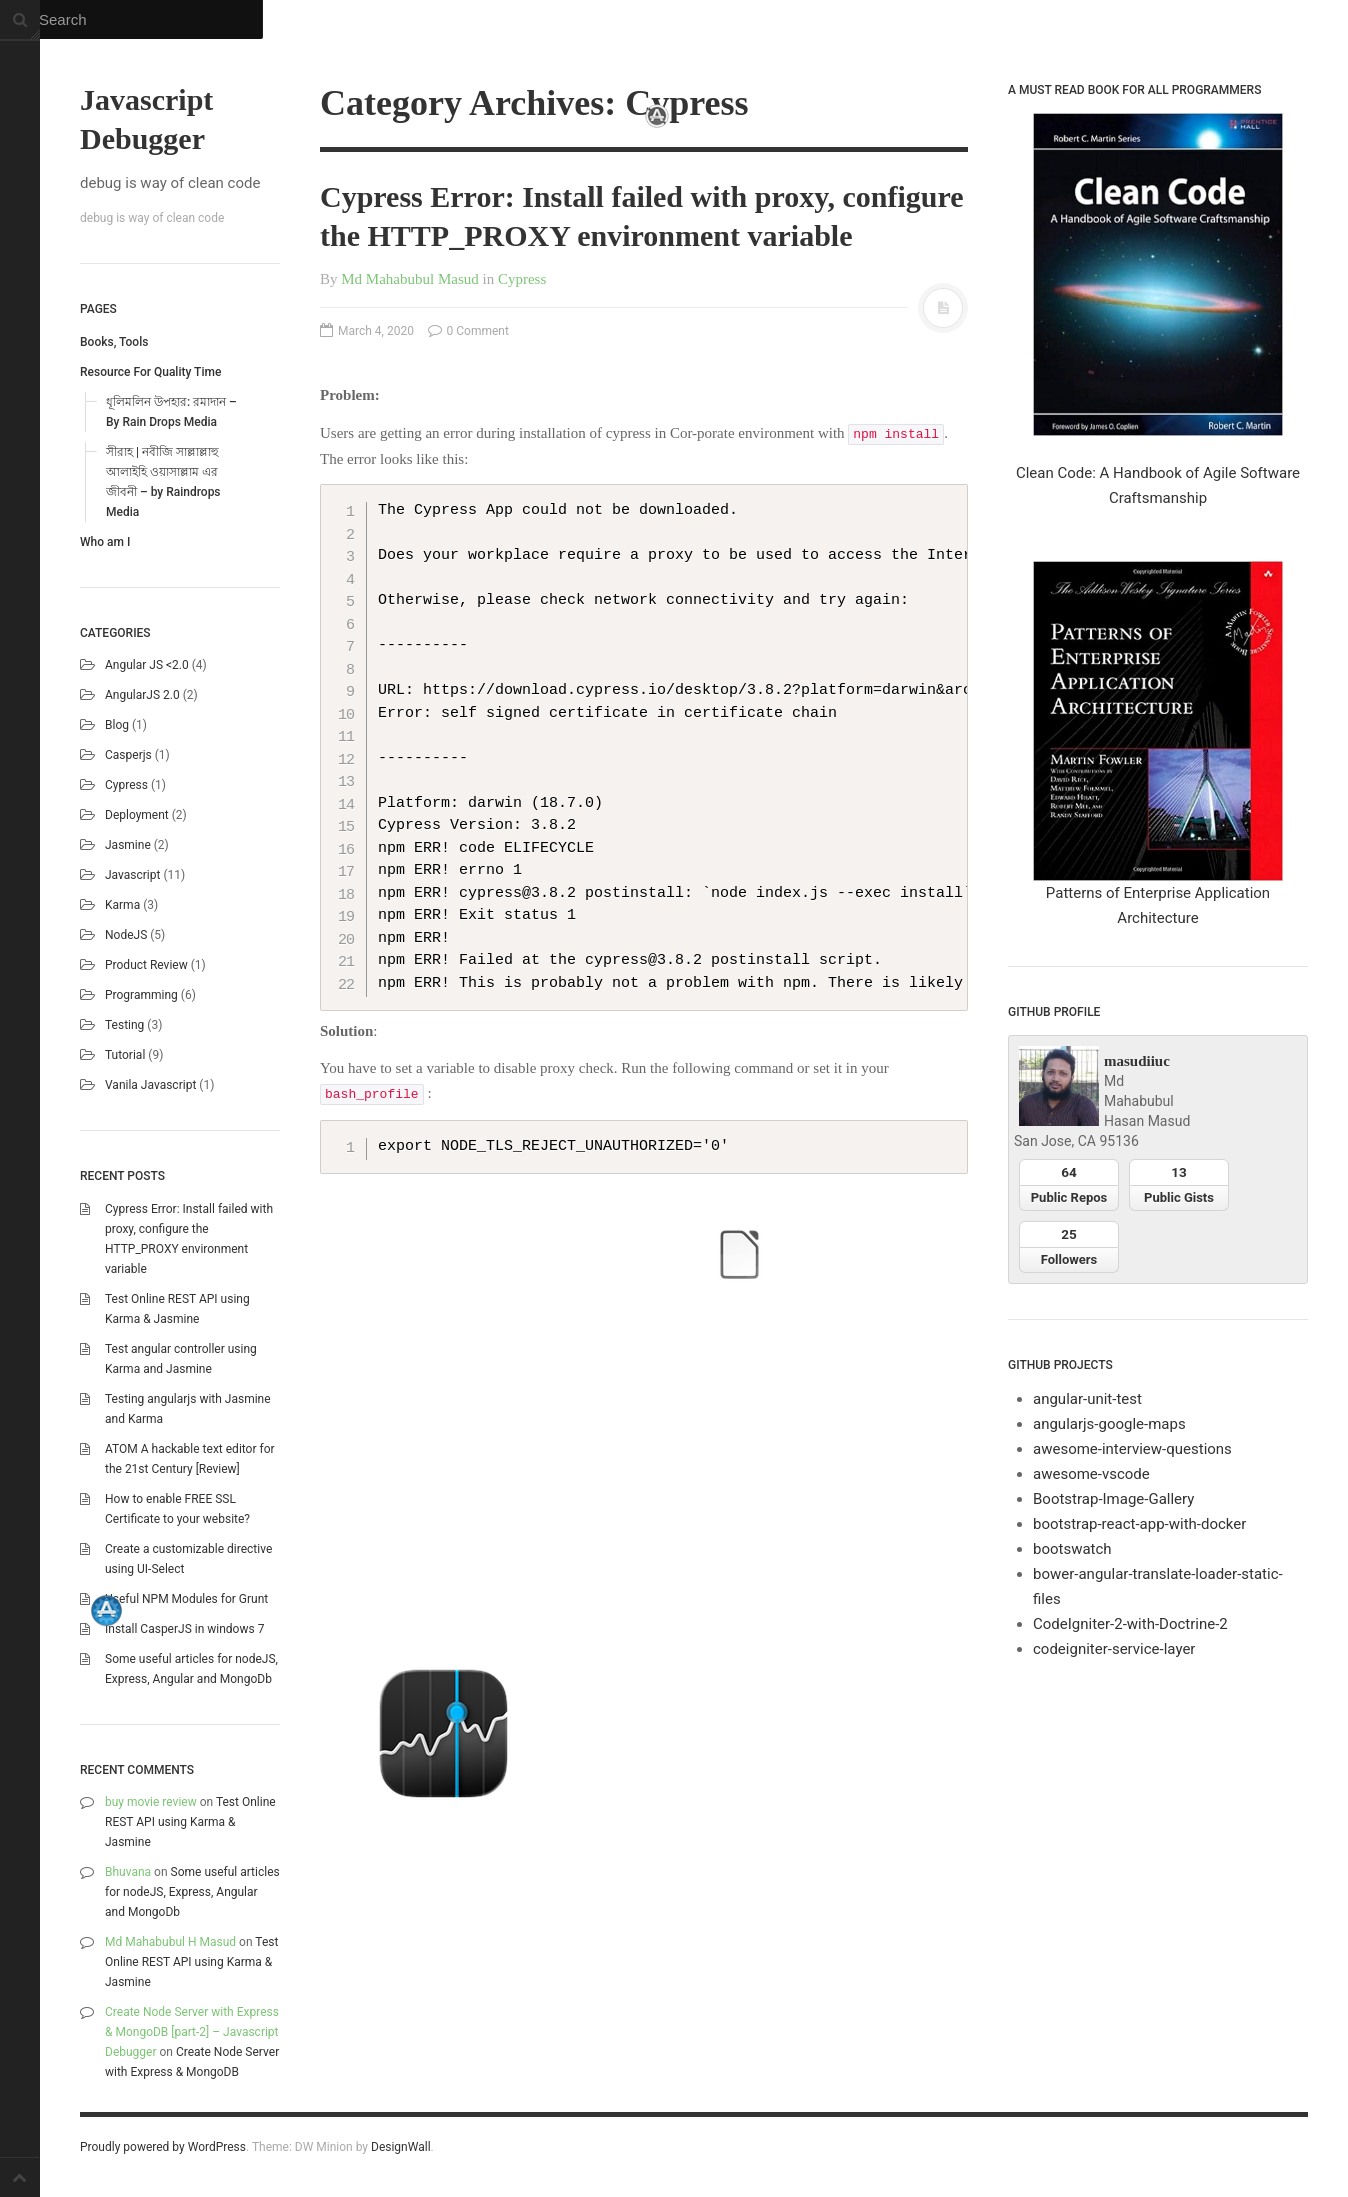 The image size is (1348, 2197). Describe the element at coordinates (739, 1254) in the screenshot. I see `open LibreOffice suite` at that location.